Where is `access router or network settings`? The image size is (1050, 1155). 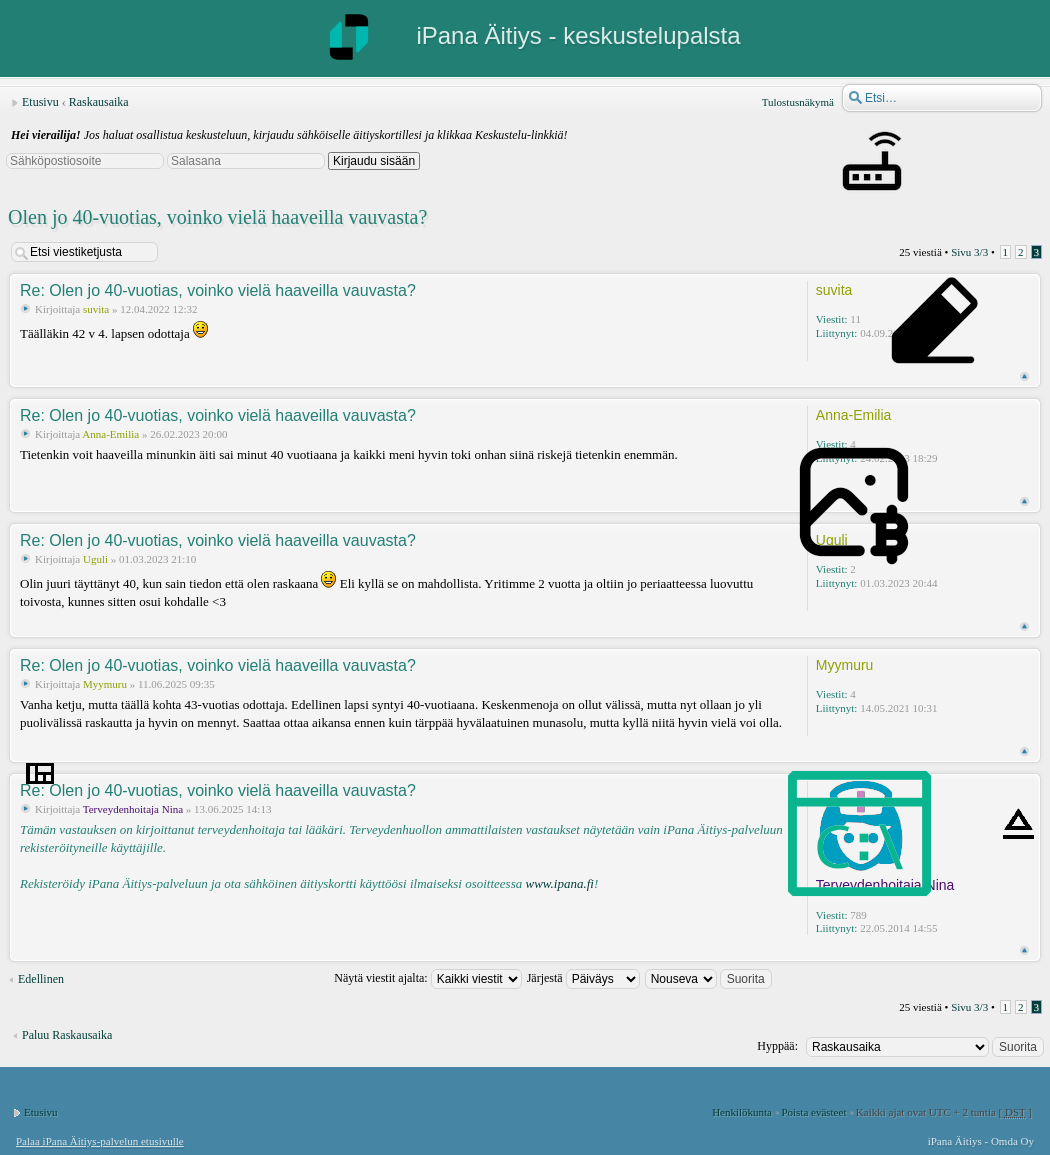 access router or network settings is located at coordinates (872, 161).